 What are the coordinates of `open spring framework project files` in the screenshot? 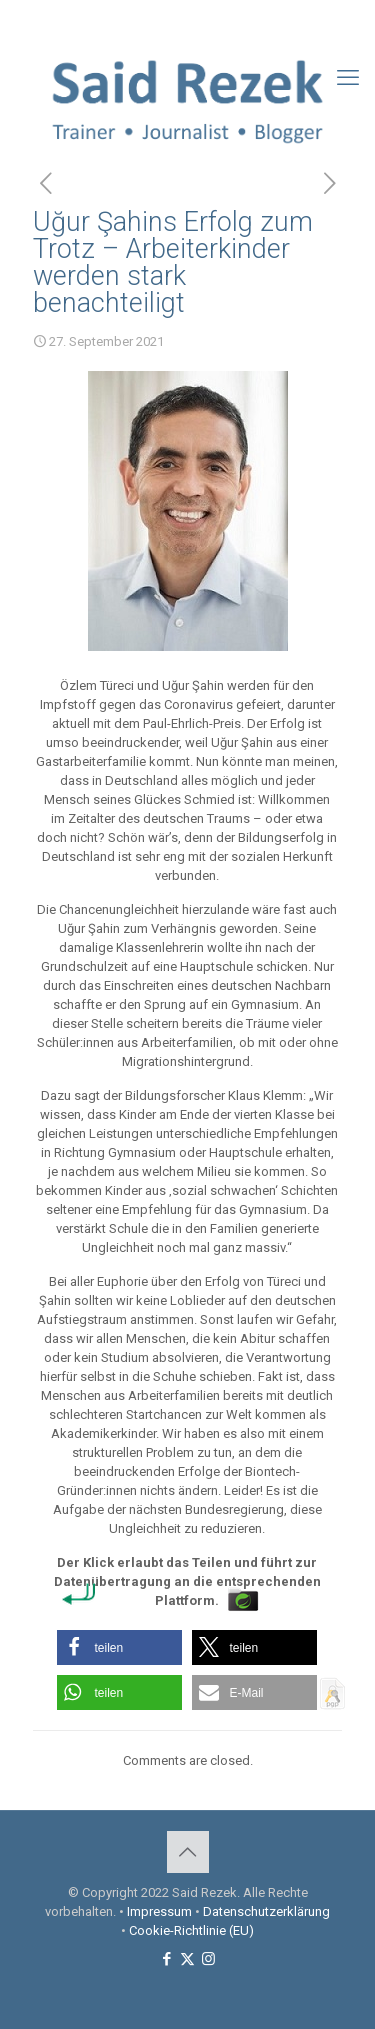 It's located at (243, 1600).